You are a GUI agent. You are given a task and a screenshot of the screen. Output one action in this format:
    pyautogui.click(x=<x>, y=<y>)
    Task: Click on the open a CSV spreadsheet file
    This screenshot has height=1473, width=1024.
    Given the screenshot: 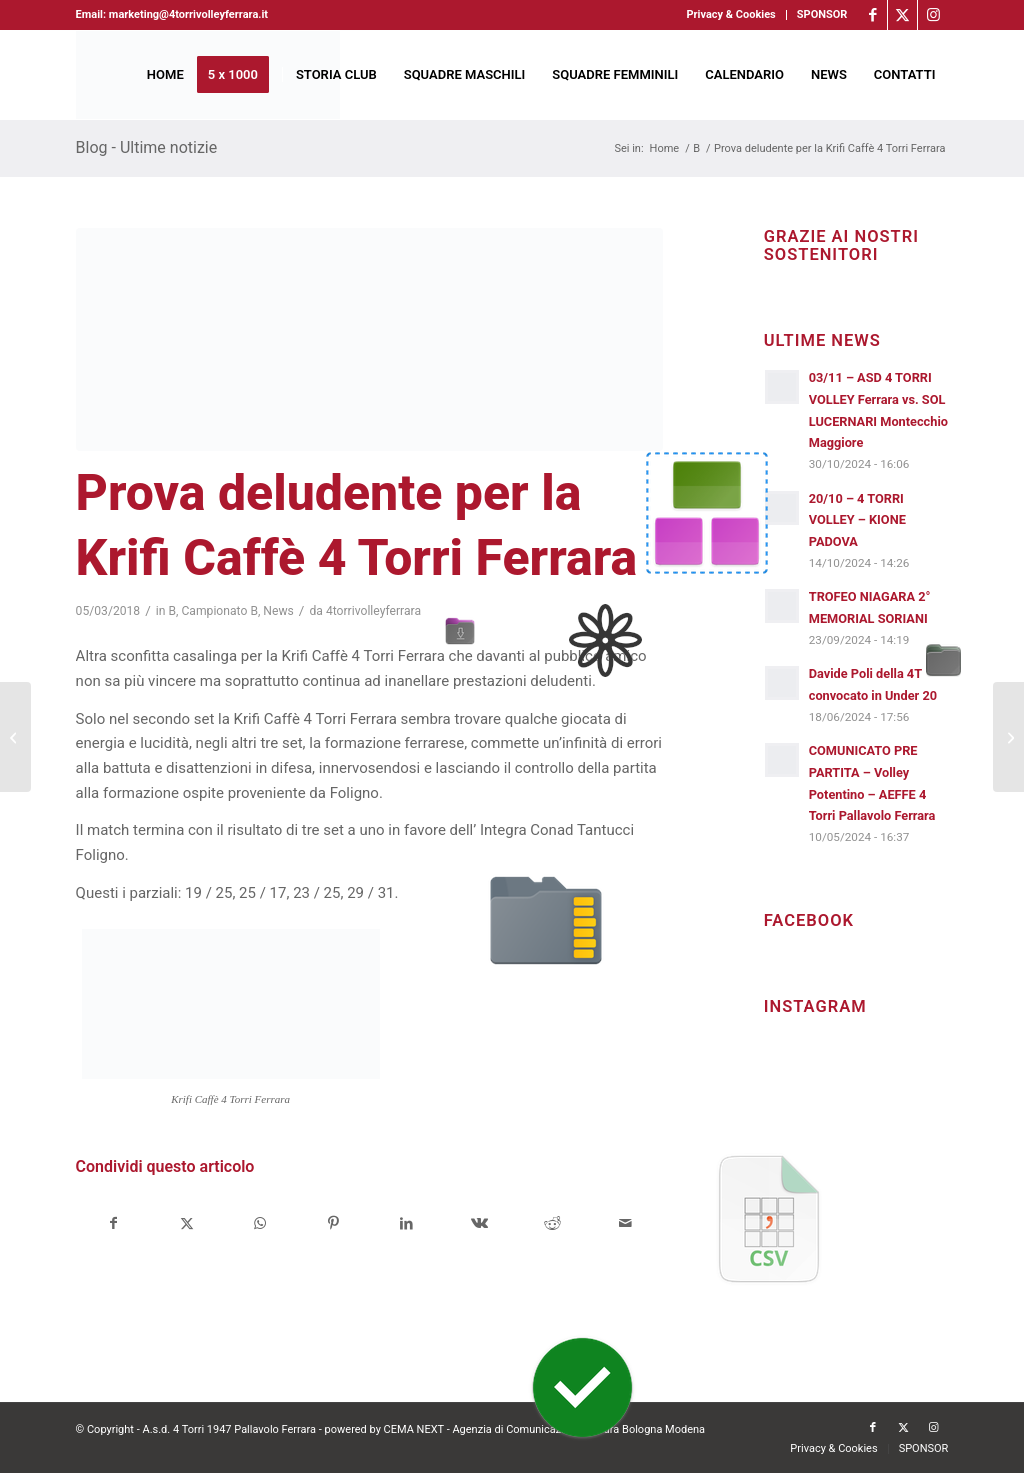 What is the action you would take?
    pyautogui.click(x=769, y=1219)
    